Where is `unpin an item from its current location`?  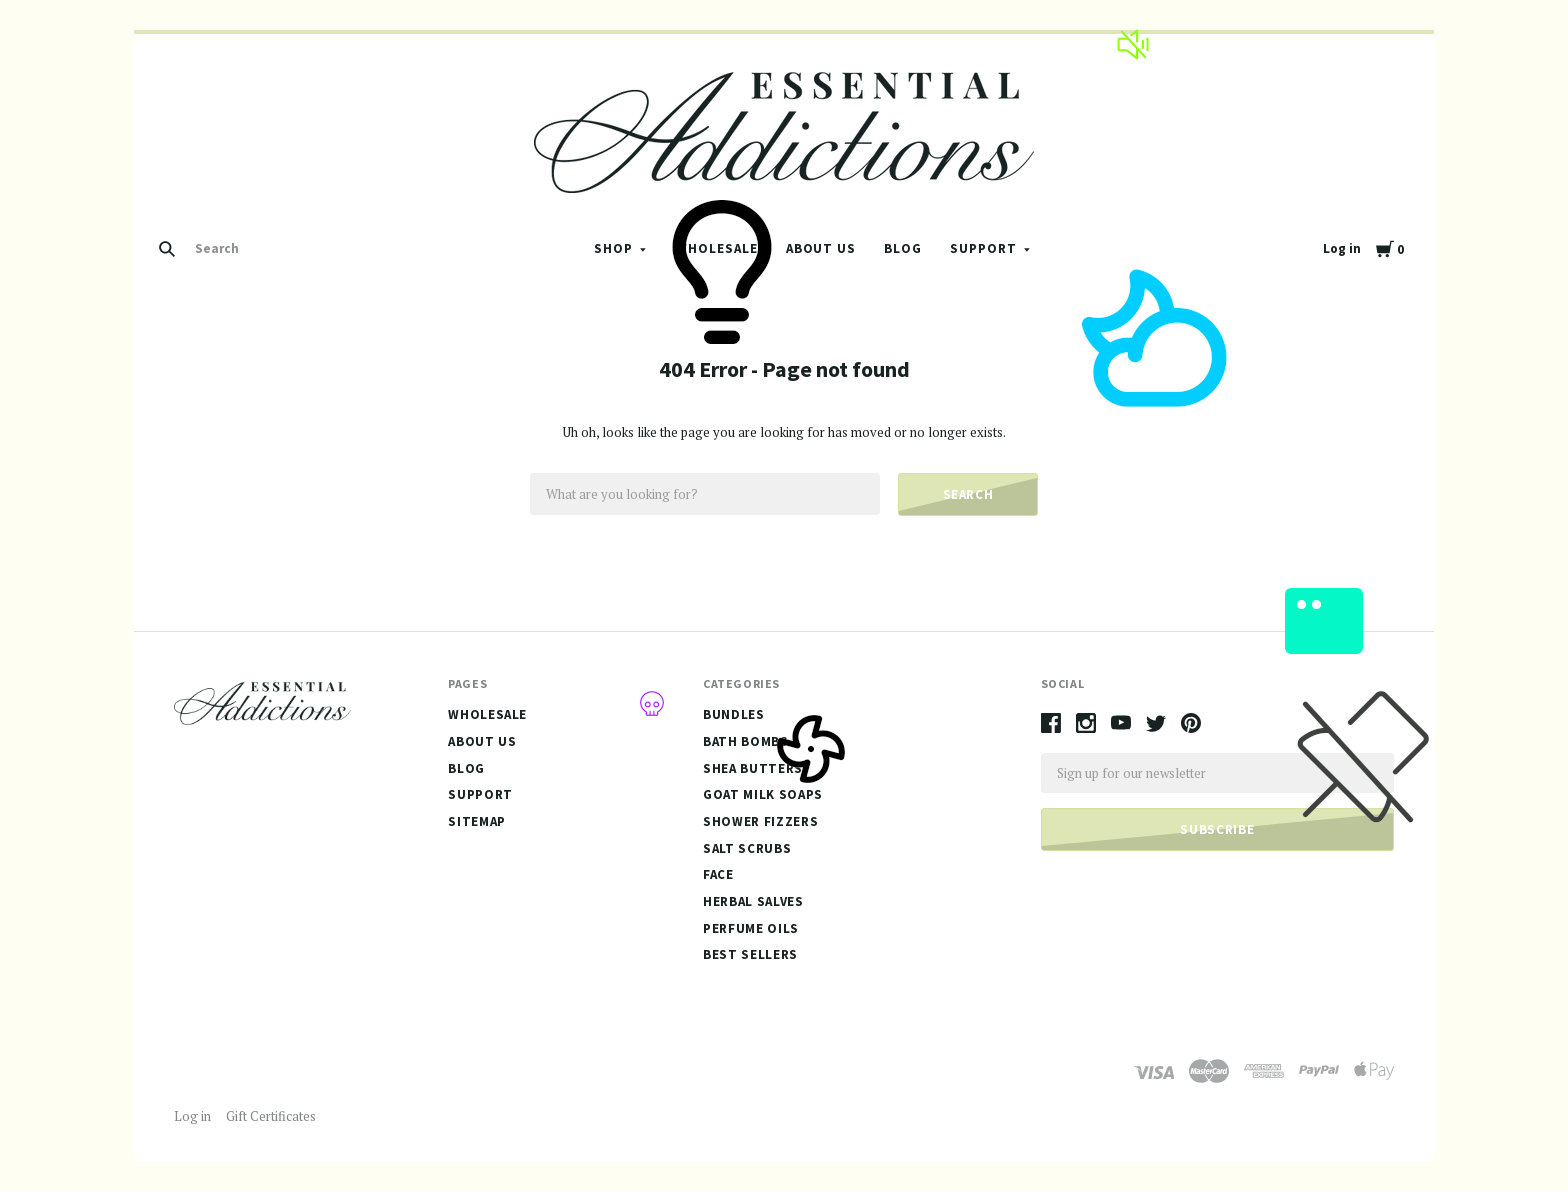
unpin an item from its current location is located at coordinates (1358, 762).